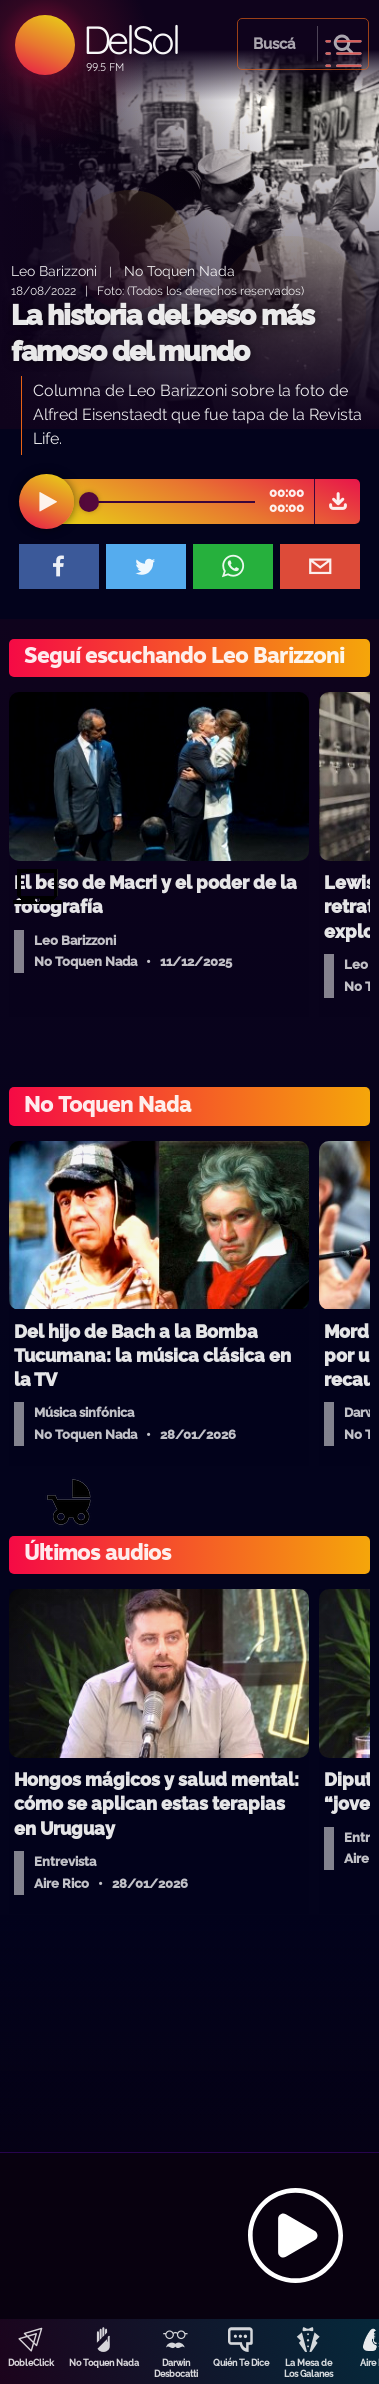 The width and height of the screenshot is (379, 2384). What do you see at coordinates (343, 53) in the screenshot?
I see `view items in a list format` at bounding box center [343, 53].